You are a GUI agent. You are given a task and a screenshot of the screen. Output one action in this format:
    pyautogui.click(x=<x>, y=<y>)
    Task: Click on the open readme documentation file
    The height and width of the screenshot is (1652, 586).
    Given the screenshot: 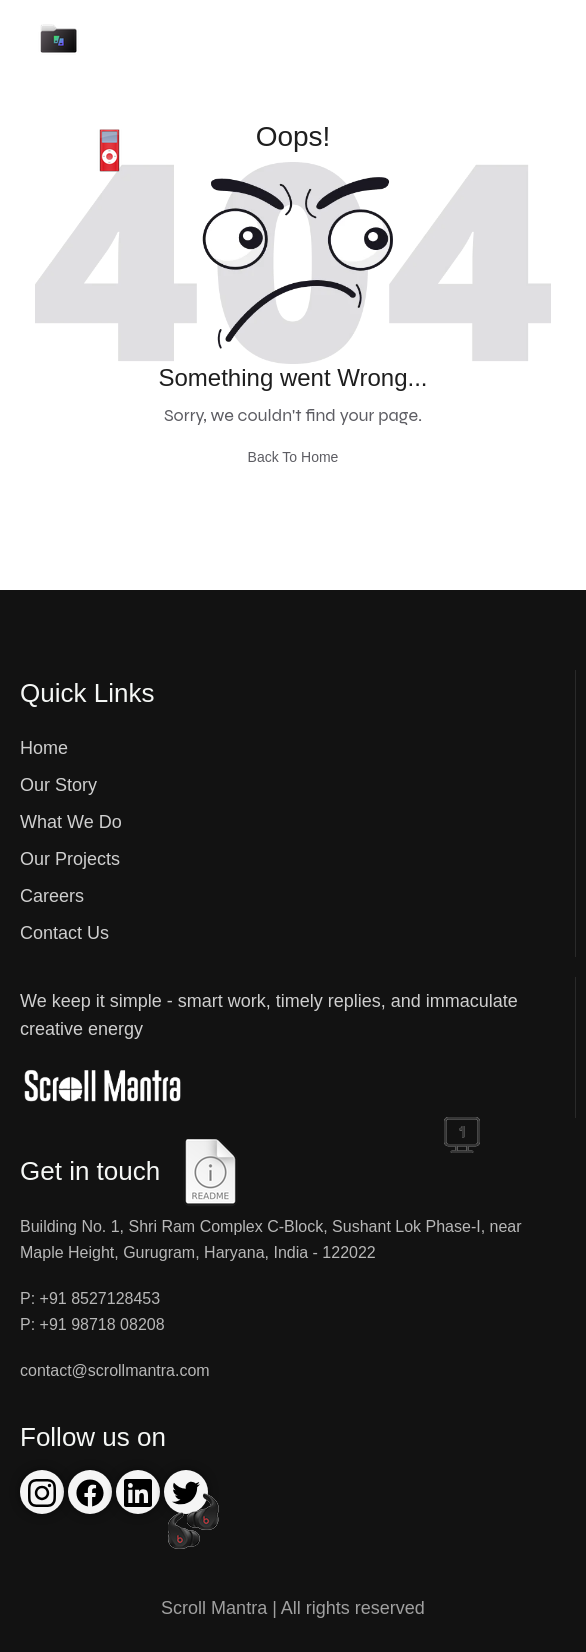 What is the action you would take?
    pyautogui.click(x=210, y=1172)
    